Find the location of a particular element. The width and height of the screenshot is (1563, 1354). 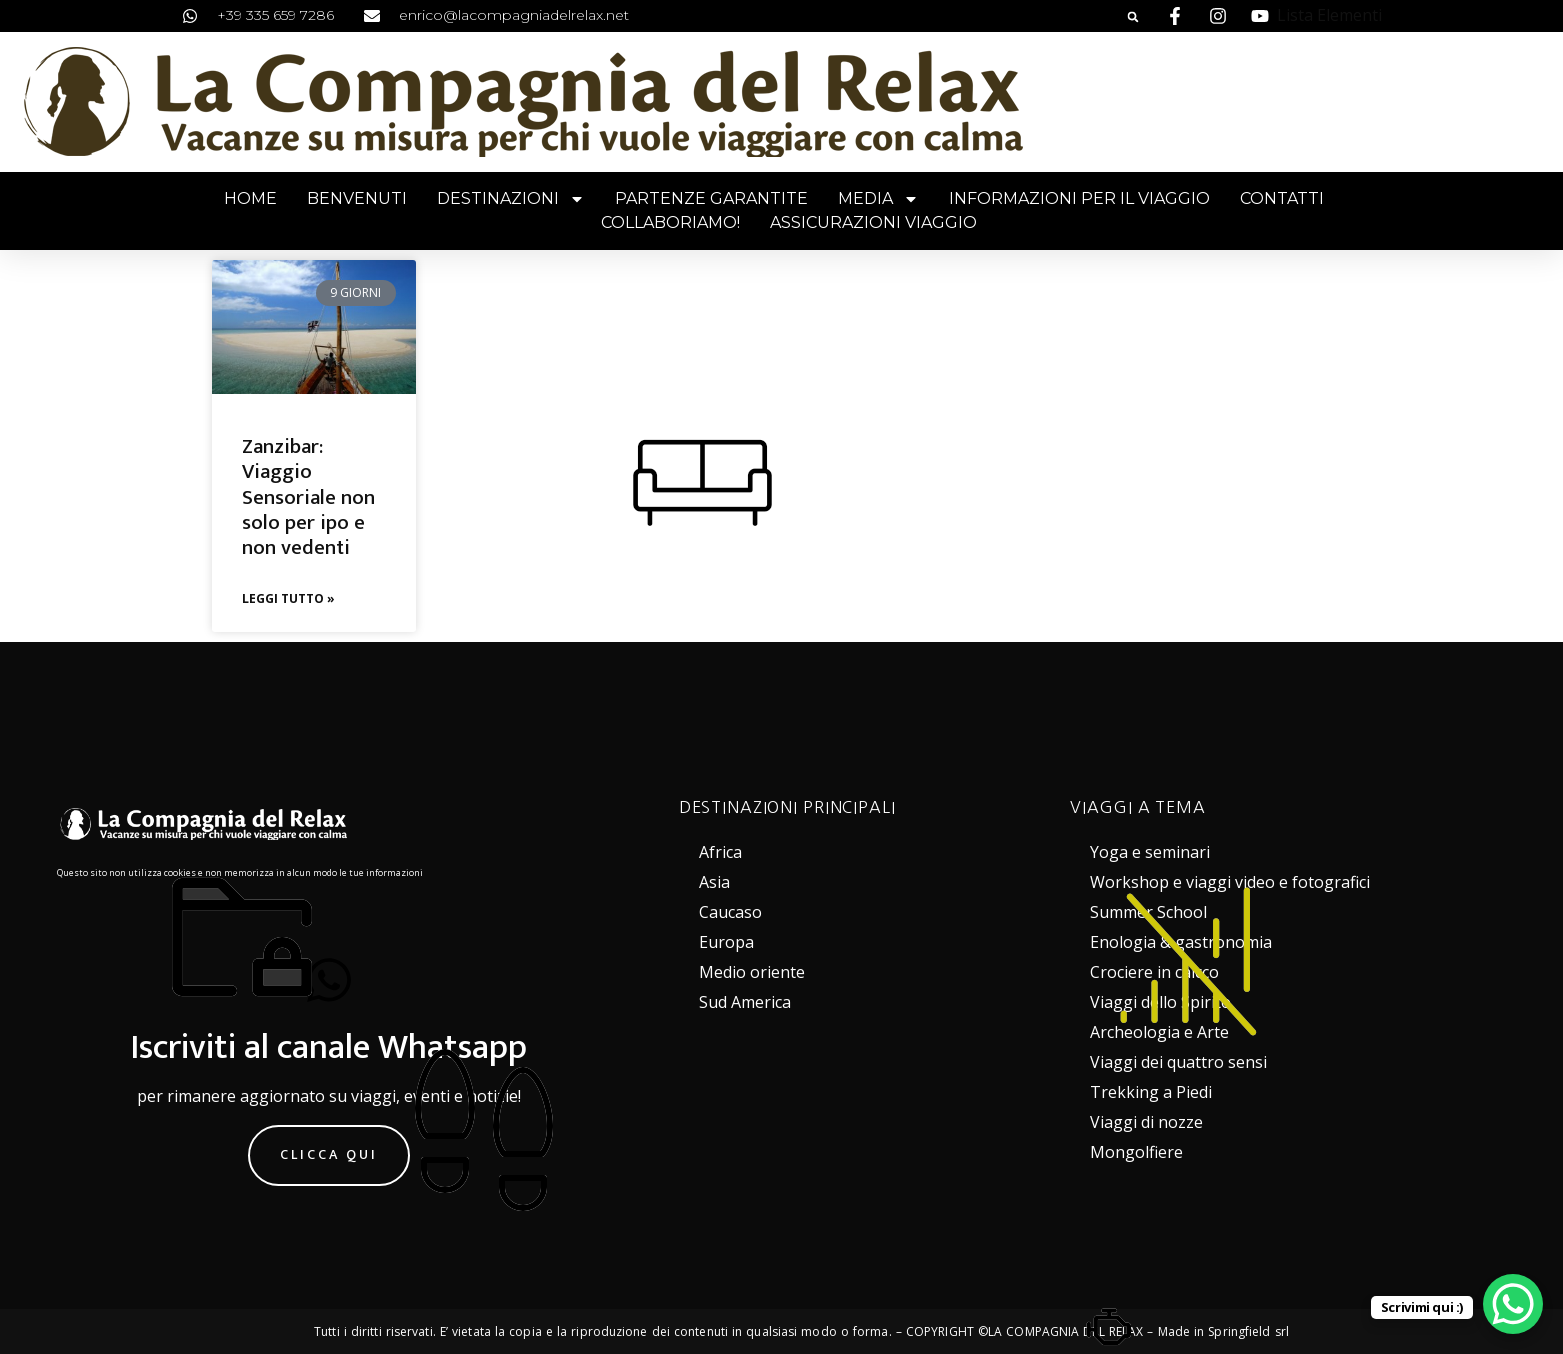

check engine or vehicle diagnostics is located at coordinates (1108, 1327).